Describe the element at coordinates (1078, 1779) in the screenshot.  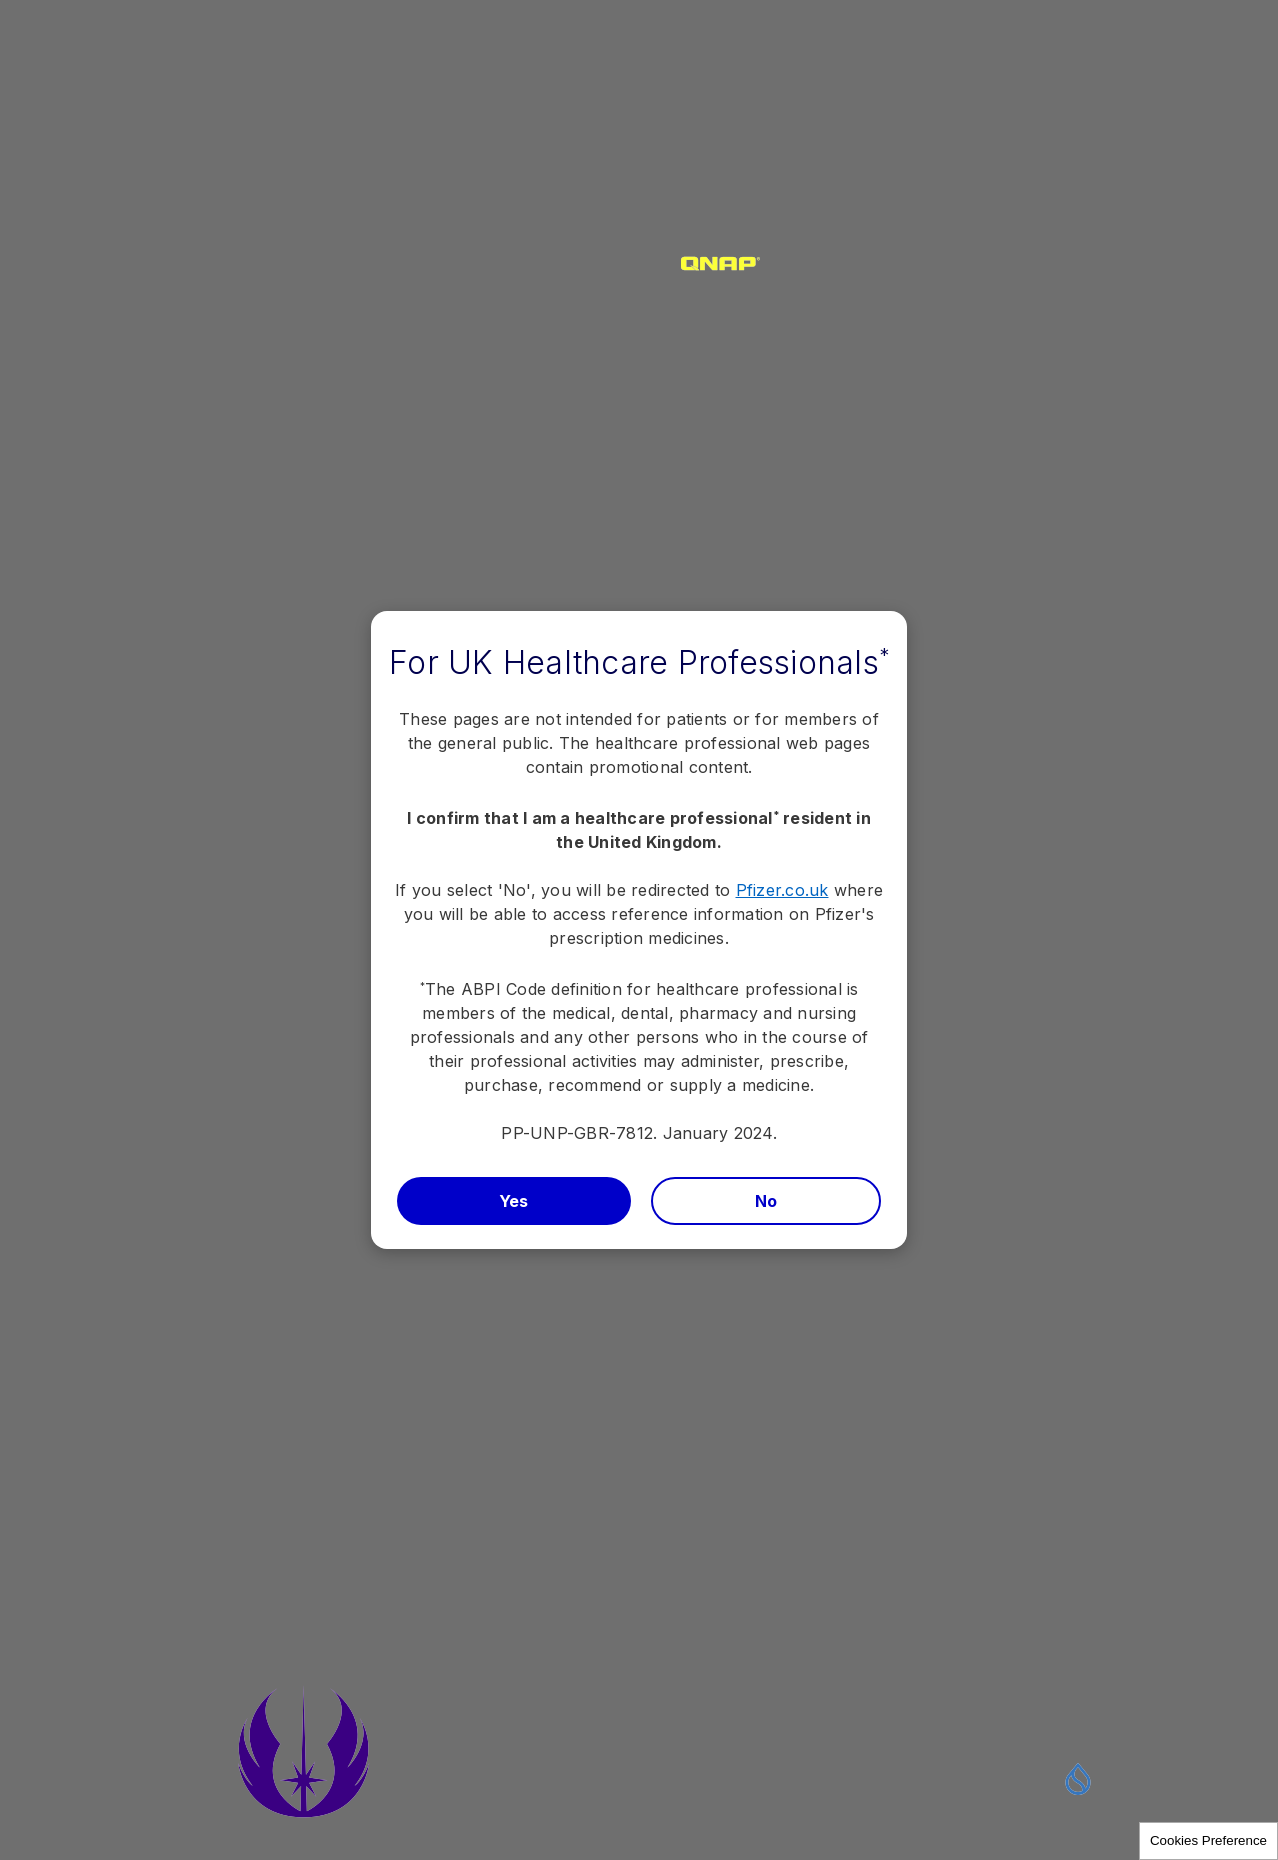
I see `Sui blockchain logo` at that location.